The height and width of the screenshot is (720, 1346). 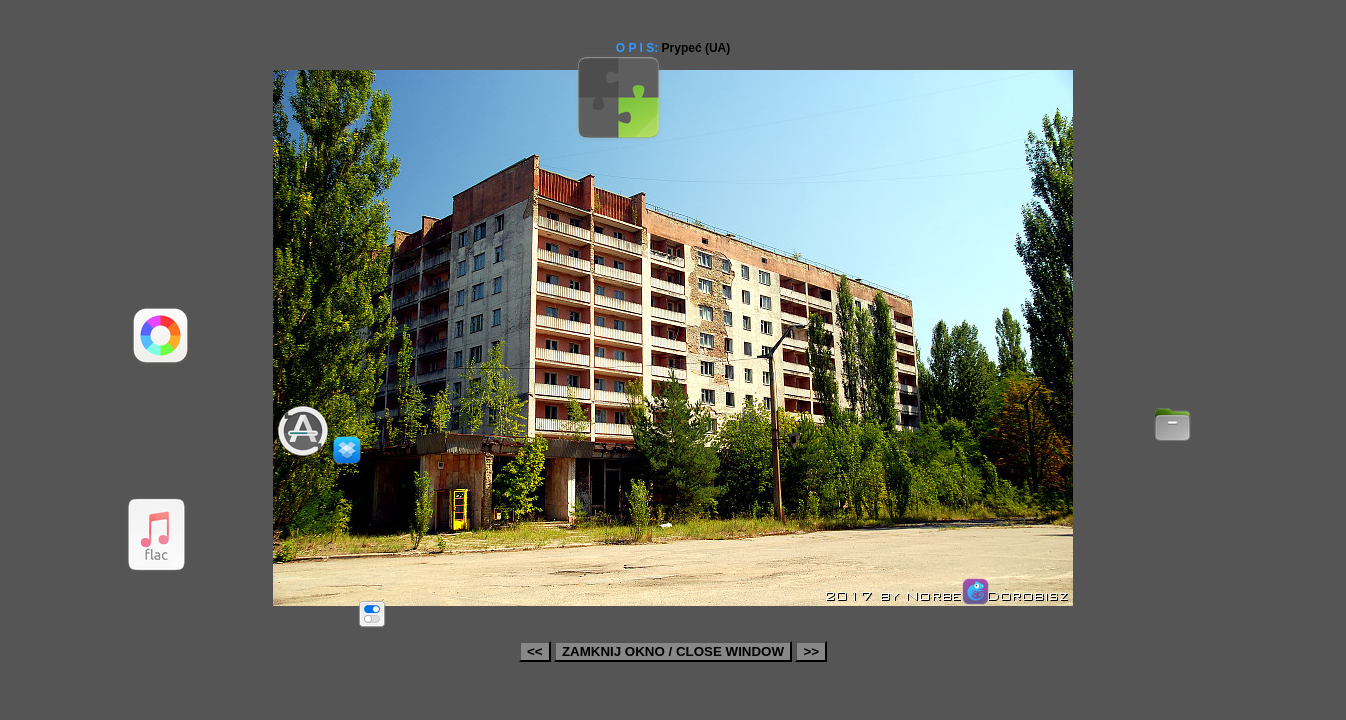 What do you see at coordinates (372, 614) in the screenshot?
I see `open gnome tweaks to customize system settings` at bounding box center [372, 614].